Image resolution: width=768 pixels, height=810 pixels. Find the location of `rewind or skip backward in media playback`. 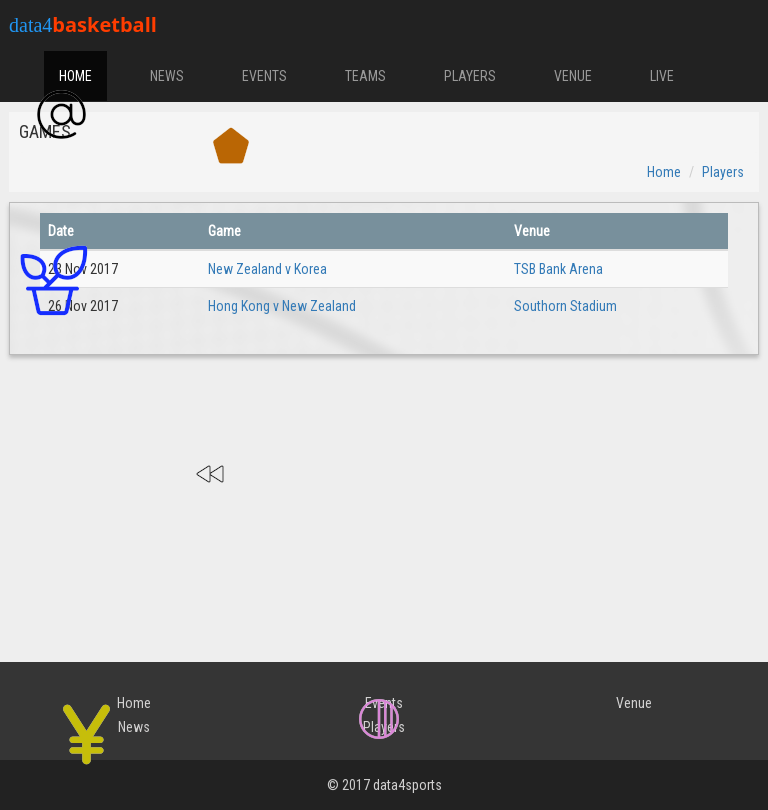

rewind or skip backward in media playback is located at coordinates (211, 474).